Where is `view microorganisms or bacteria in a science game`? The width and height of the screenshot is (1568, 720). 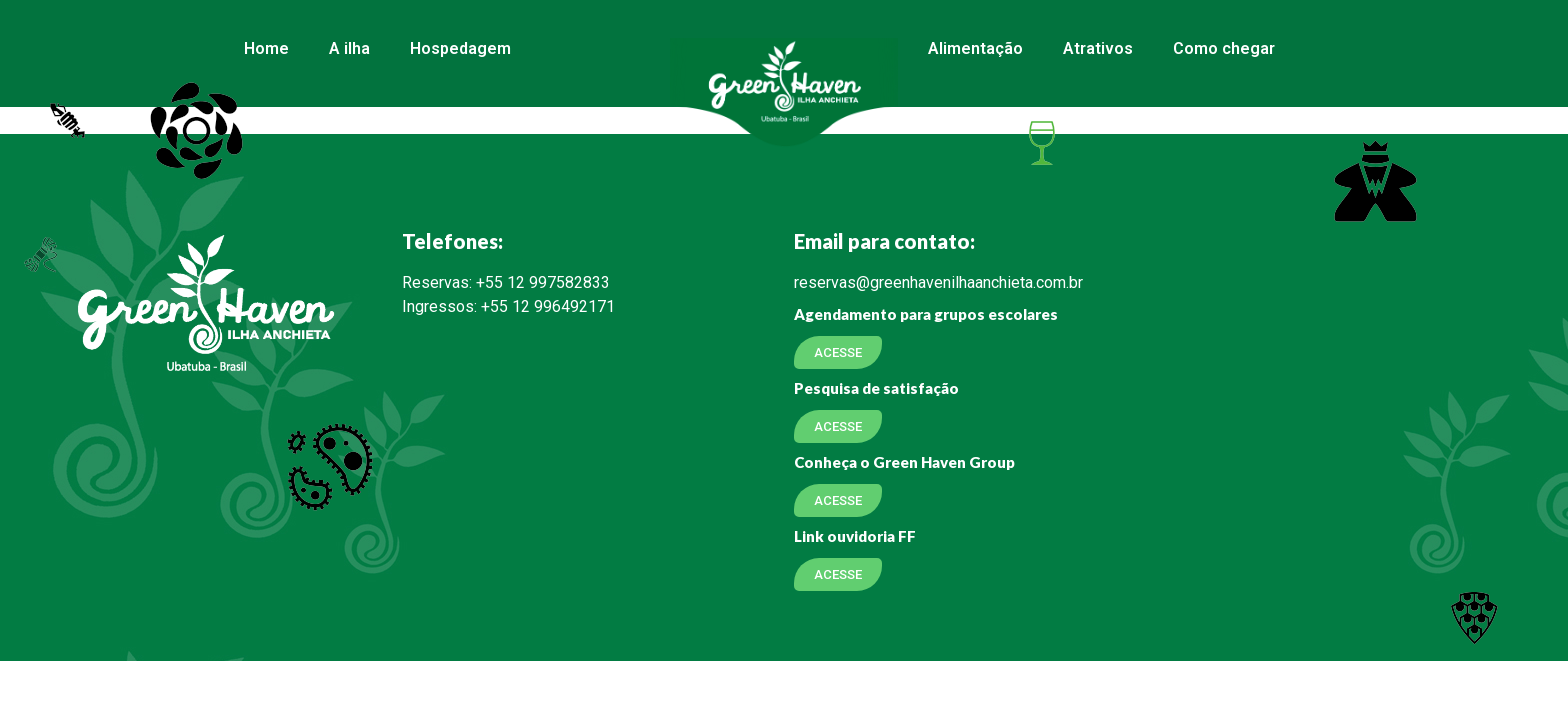 view microorganisms or bacteria in a science game is located at coordinates (330, 467).